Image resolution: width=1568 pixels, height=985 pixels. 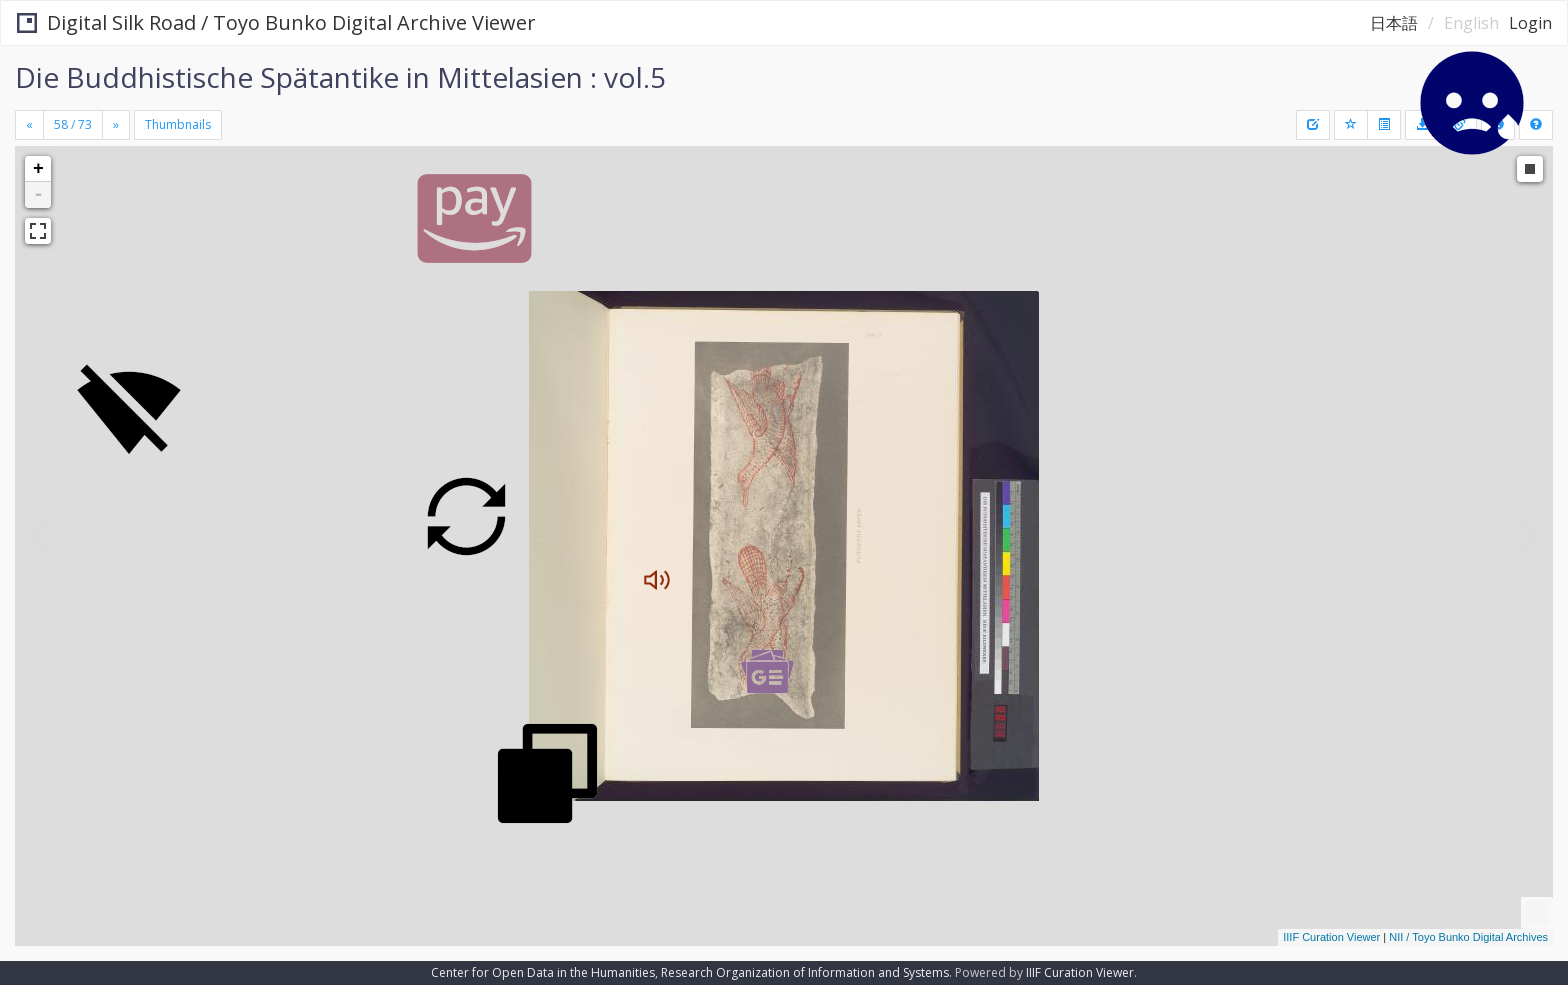 I want to click on indicate negative feedback or dissatisfaction, so click(x=1472, y=103).